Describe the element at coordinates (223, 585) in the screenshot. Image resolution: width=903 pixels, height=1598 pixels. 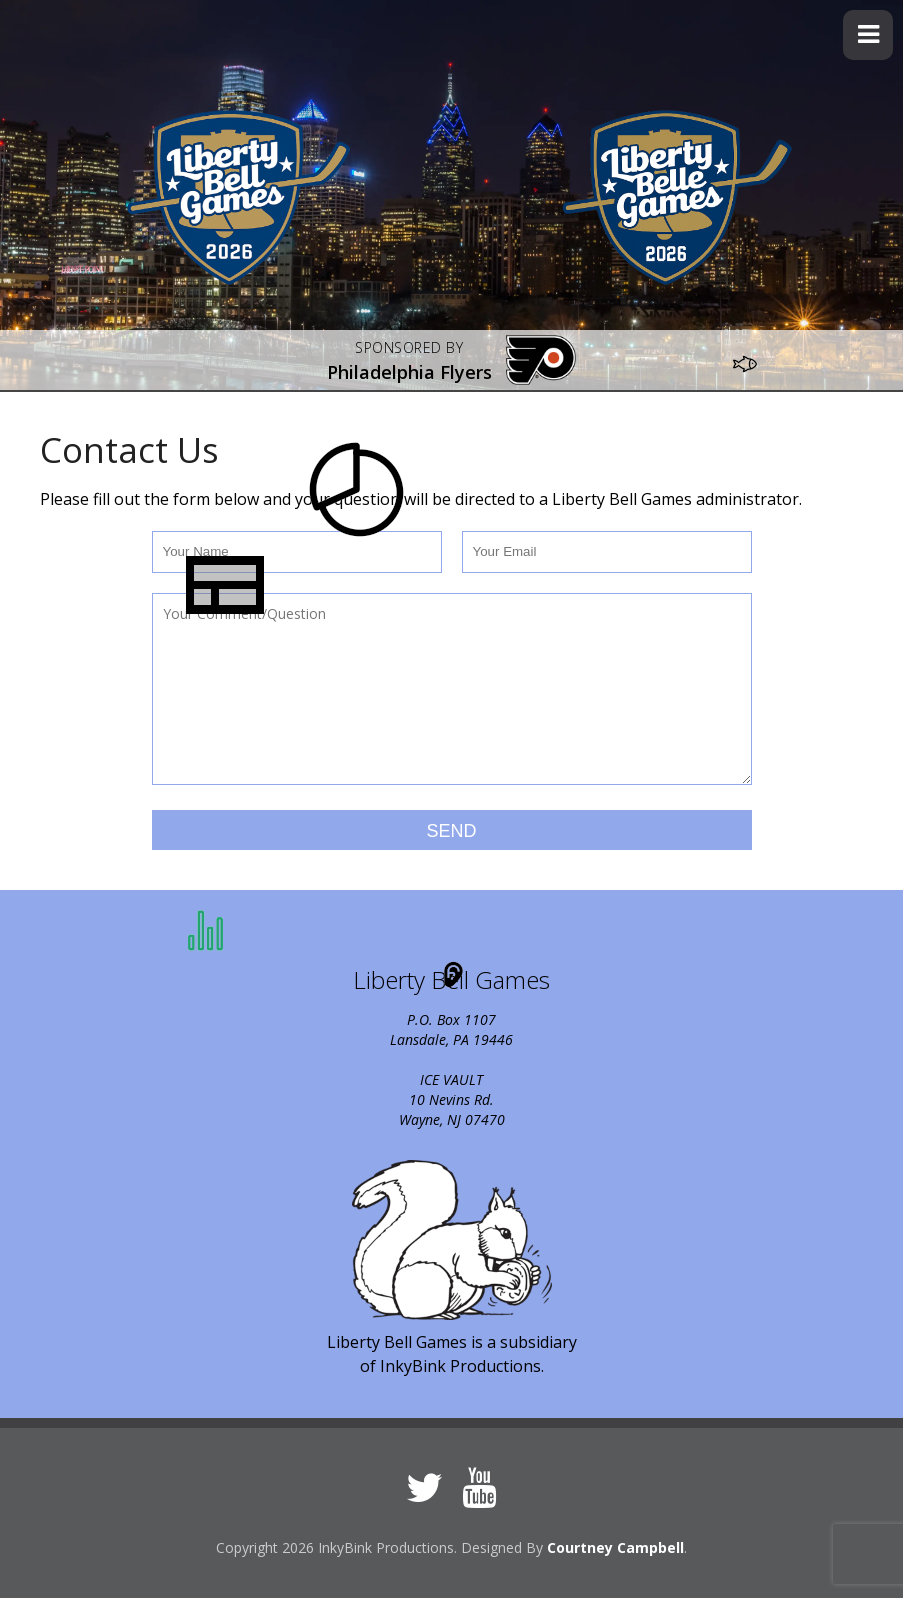
I see `switch to compact view layout` at that location.